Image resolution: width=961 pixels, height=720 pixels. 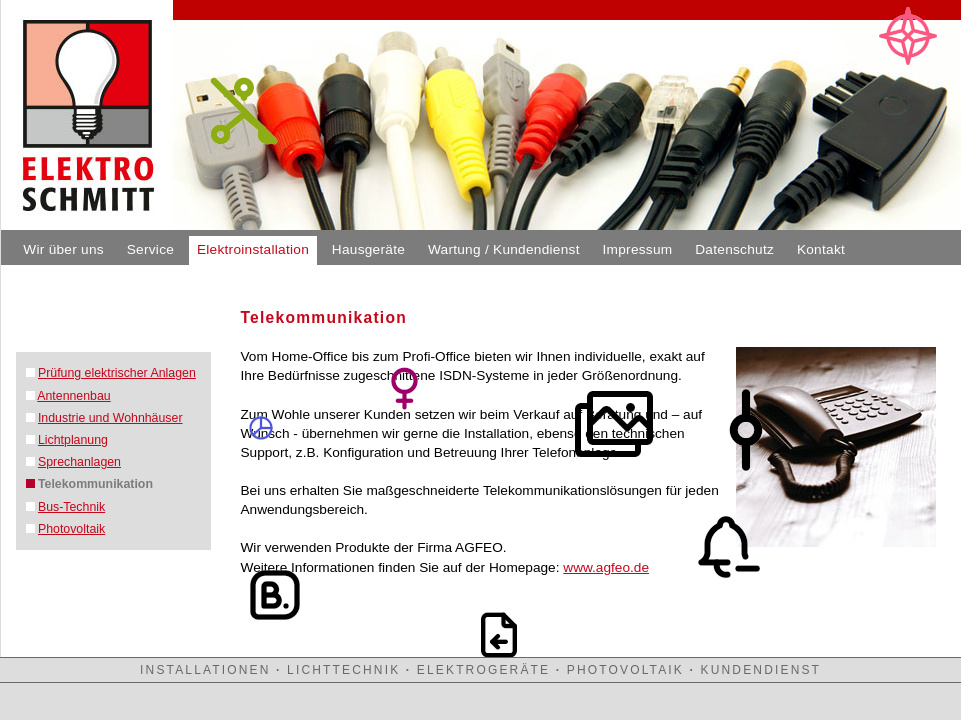 I want to click on access navigation or directional tools, so click(x=908, y=36).